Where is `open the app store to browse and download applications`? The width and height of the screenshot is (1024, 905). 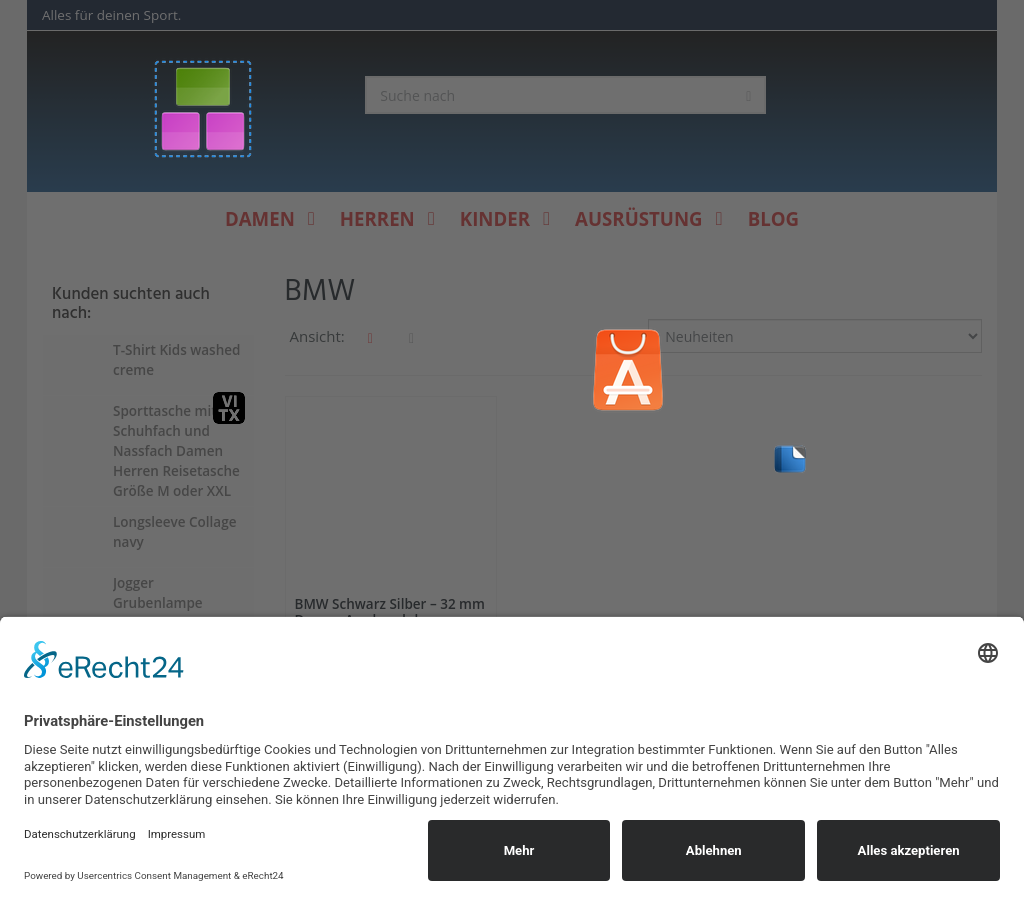
open the app store to browse and download applications is located at coordinates (628, 370).